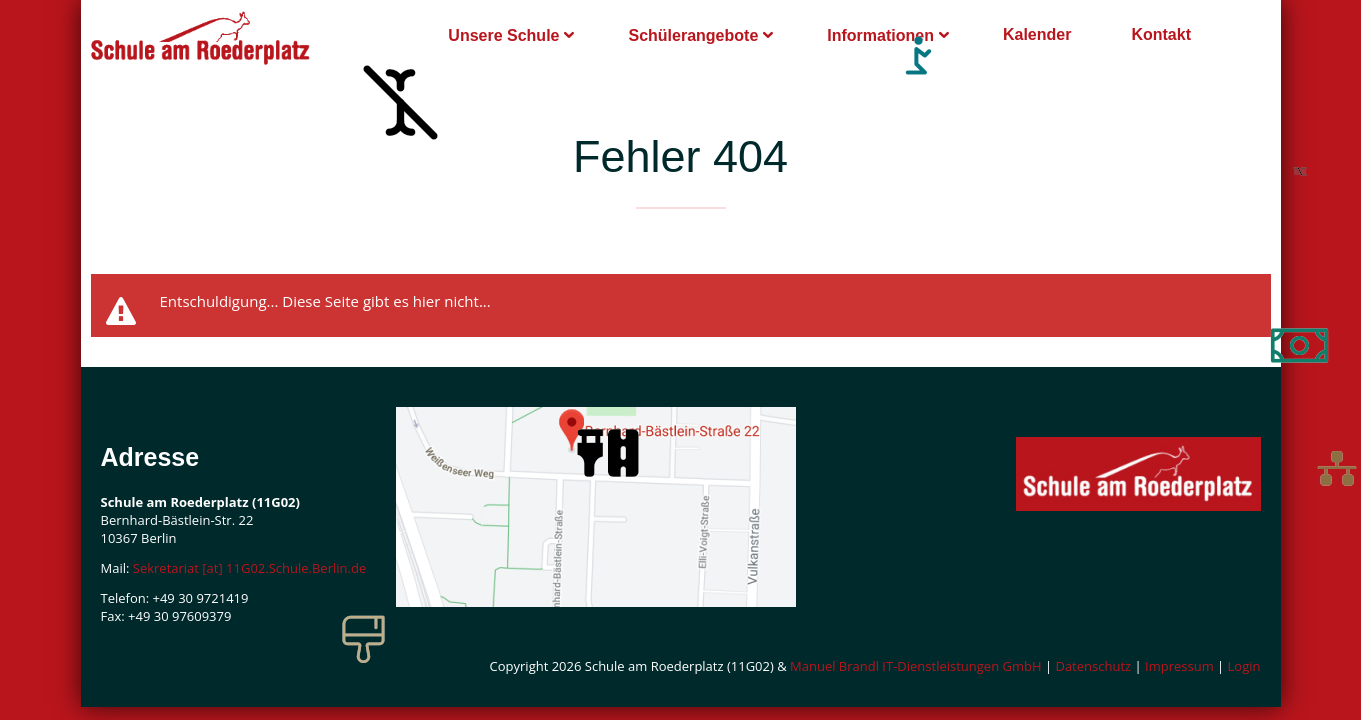 The height and width of the screenshot is (720, 1361). I want to click on view account balance or funds, so click(1299, 345).